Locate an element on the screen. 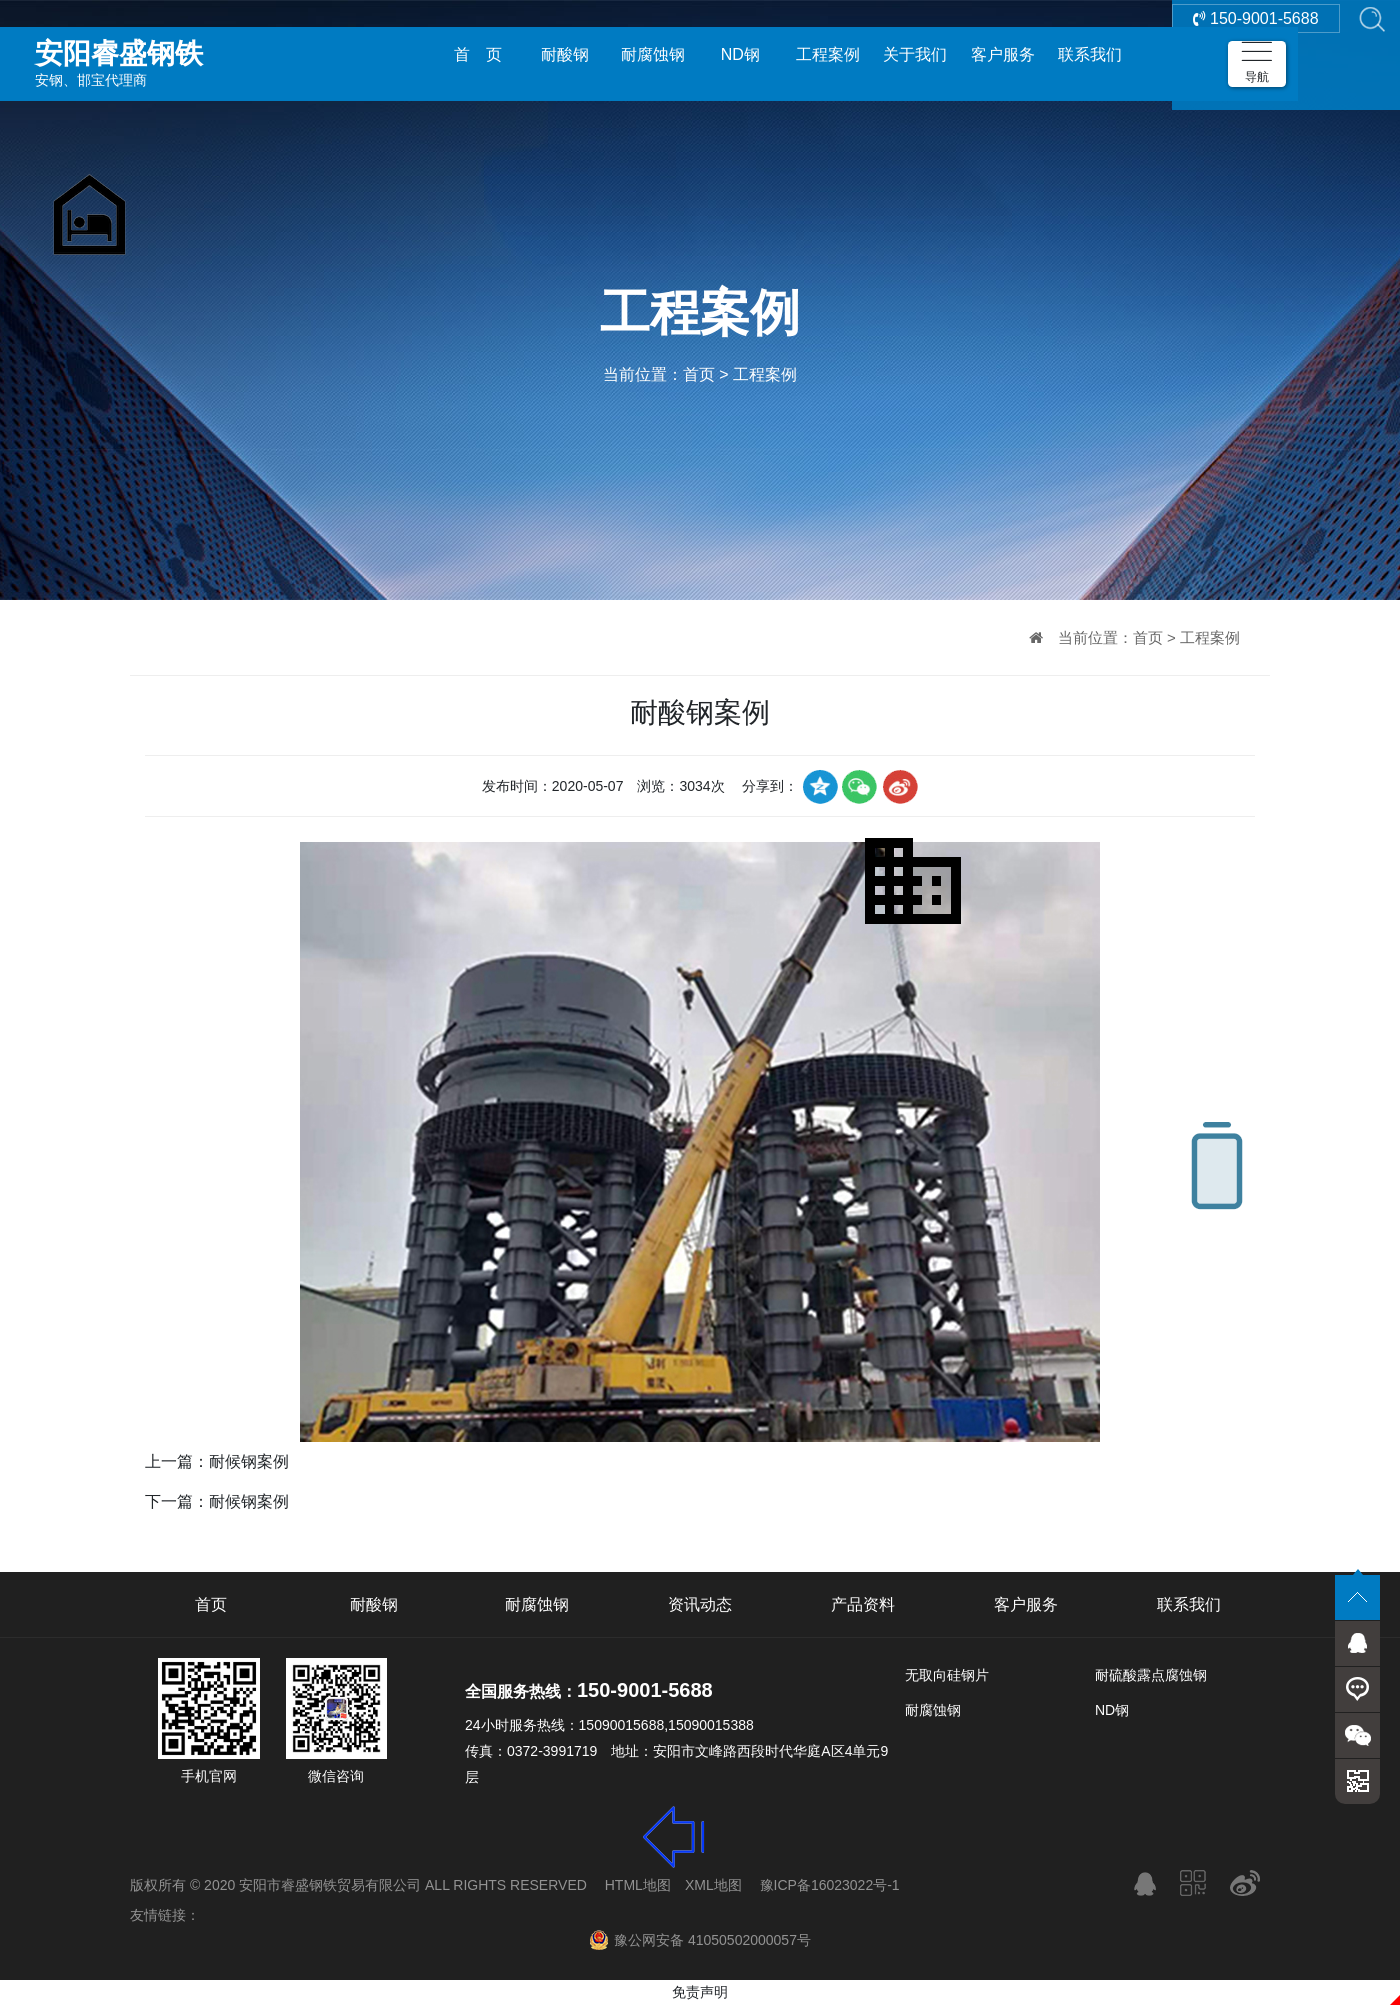 The width and height of the screenshot is (1400, 2005). find nearby overnight shelters or accommodations is located at coordinates (89, 214).